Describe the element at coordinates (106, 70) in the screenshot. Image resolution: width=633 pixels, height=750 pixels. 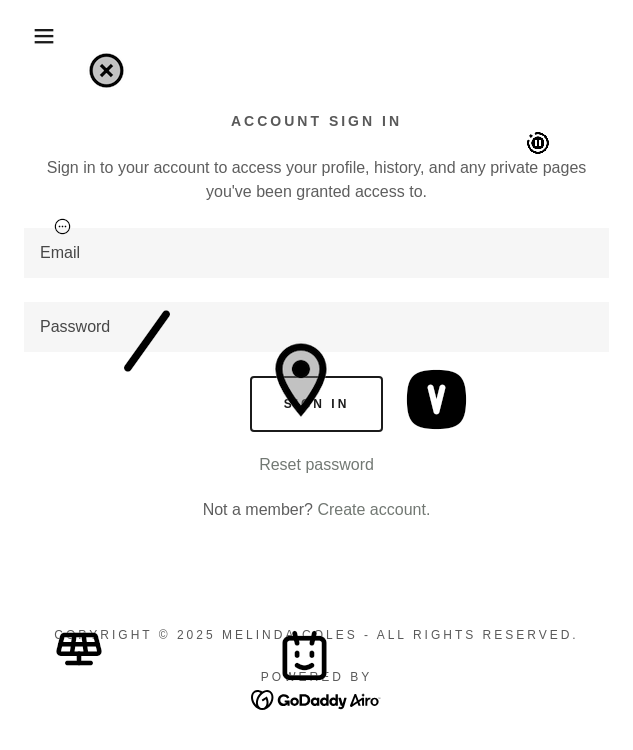
I see `close or dismiss a dialog` at that location.